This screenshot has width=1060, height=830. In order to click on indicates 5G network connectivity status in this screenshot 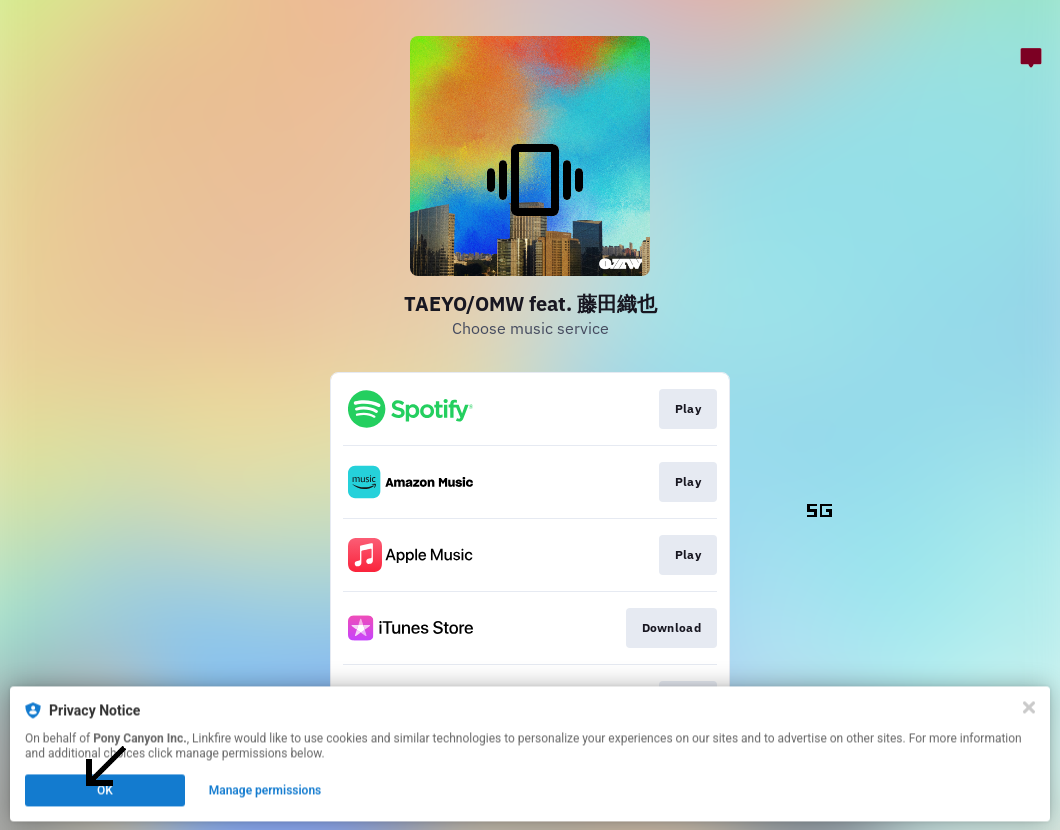, I will do `click(819, 510)`.